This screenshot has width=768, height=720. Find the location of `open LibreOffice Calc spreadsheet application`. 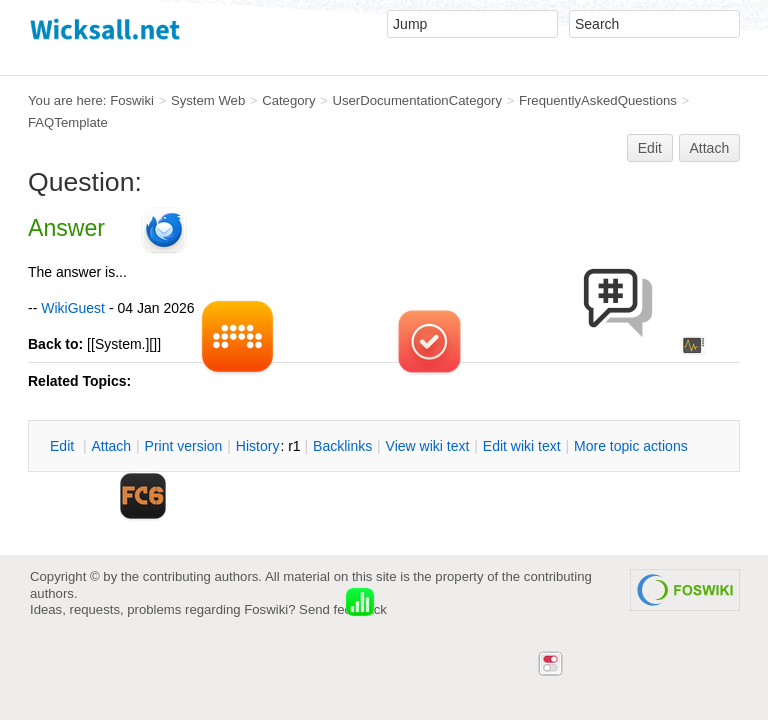

open LibreOffice Calc spreadsheet application is located at coordinates (360, 602).